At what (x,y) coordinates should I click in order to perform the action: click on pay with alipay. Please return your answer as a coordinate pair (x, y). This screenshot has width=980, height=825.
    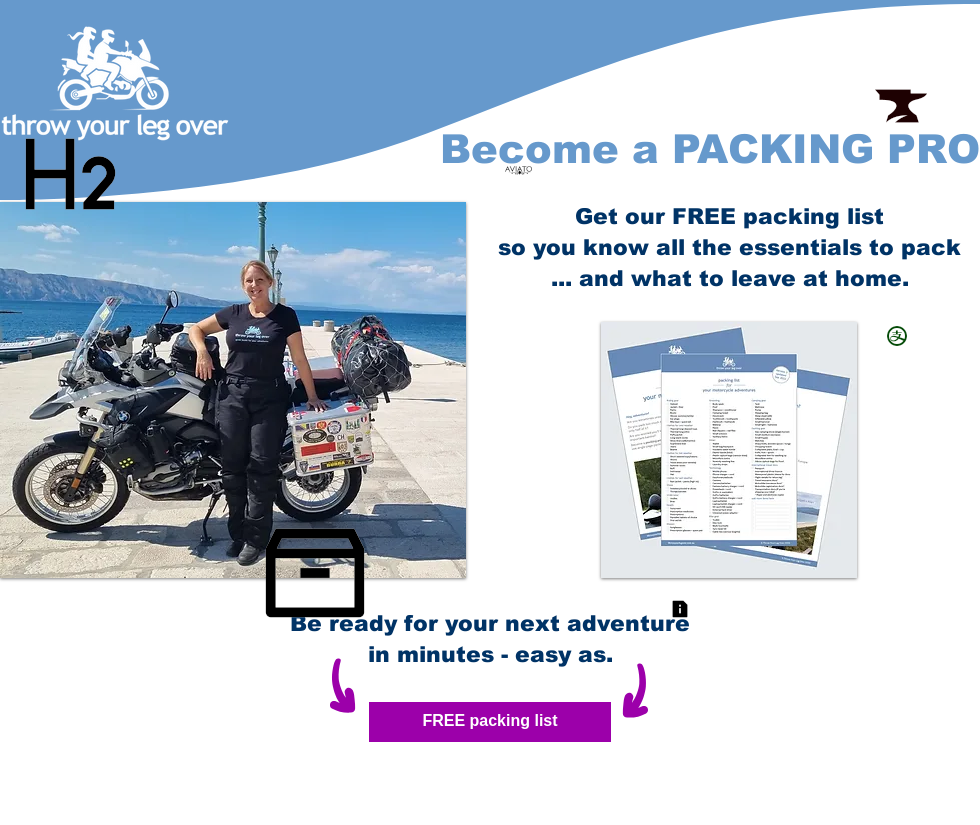
    Looking at the image, I should click on (897, 336).